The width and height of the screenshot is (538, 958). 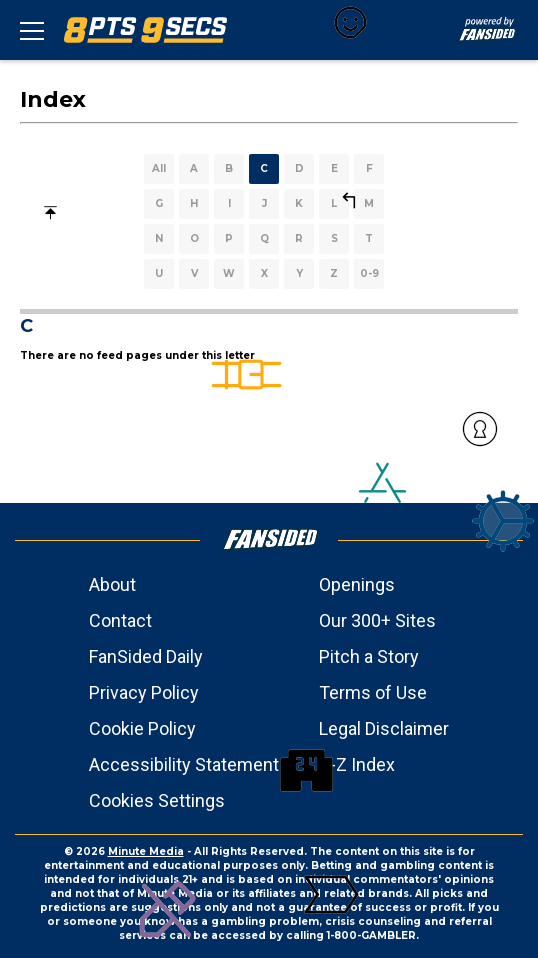 What do you see at coordinates (480, 429) in the screenshot?
I see `access security or privacy settings` at bounding box center [480, 429].